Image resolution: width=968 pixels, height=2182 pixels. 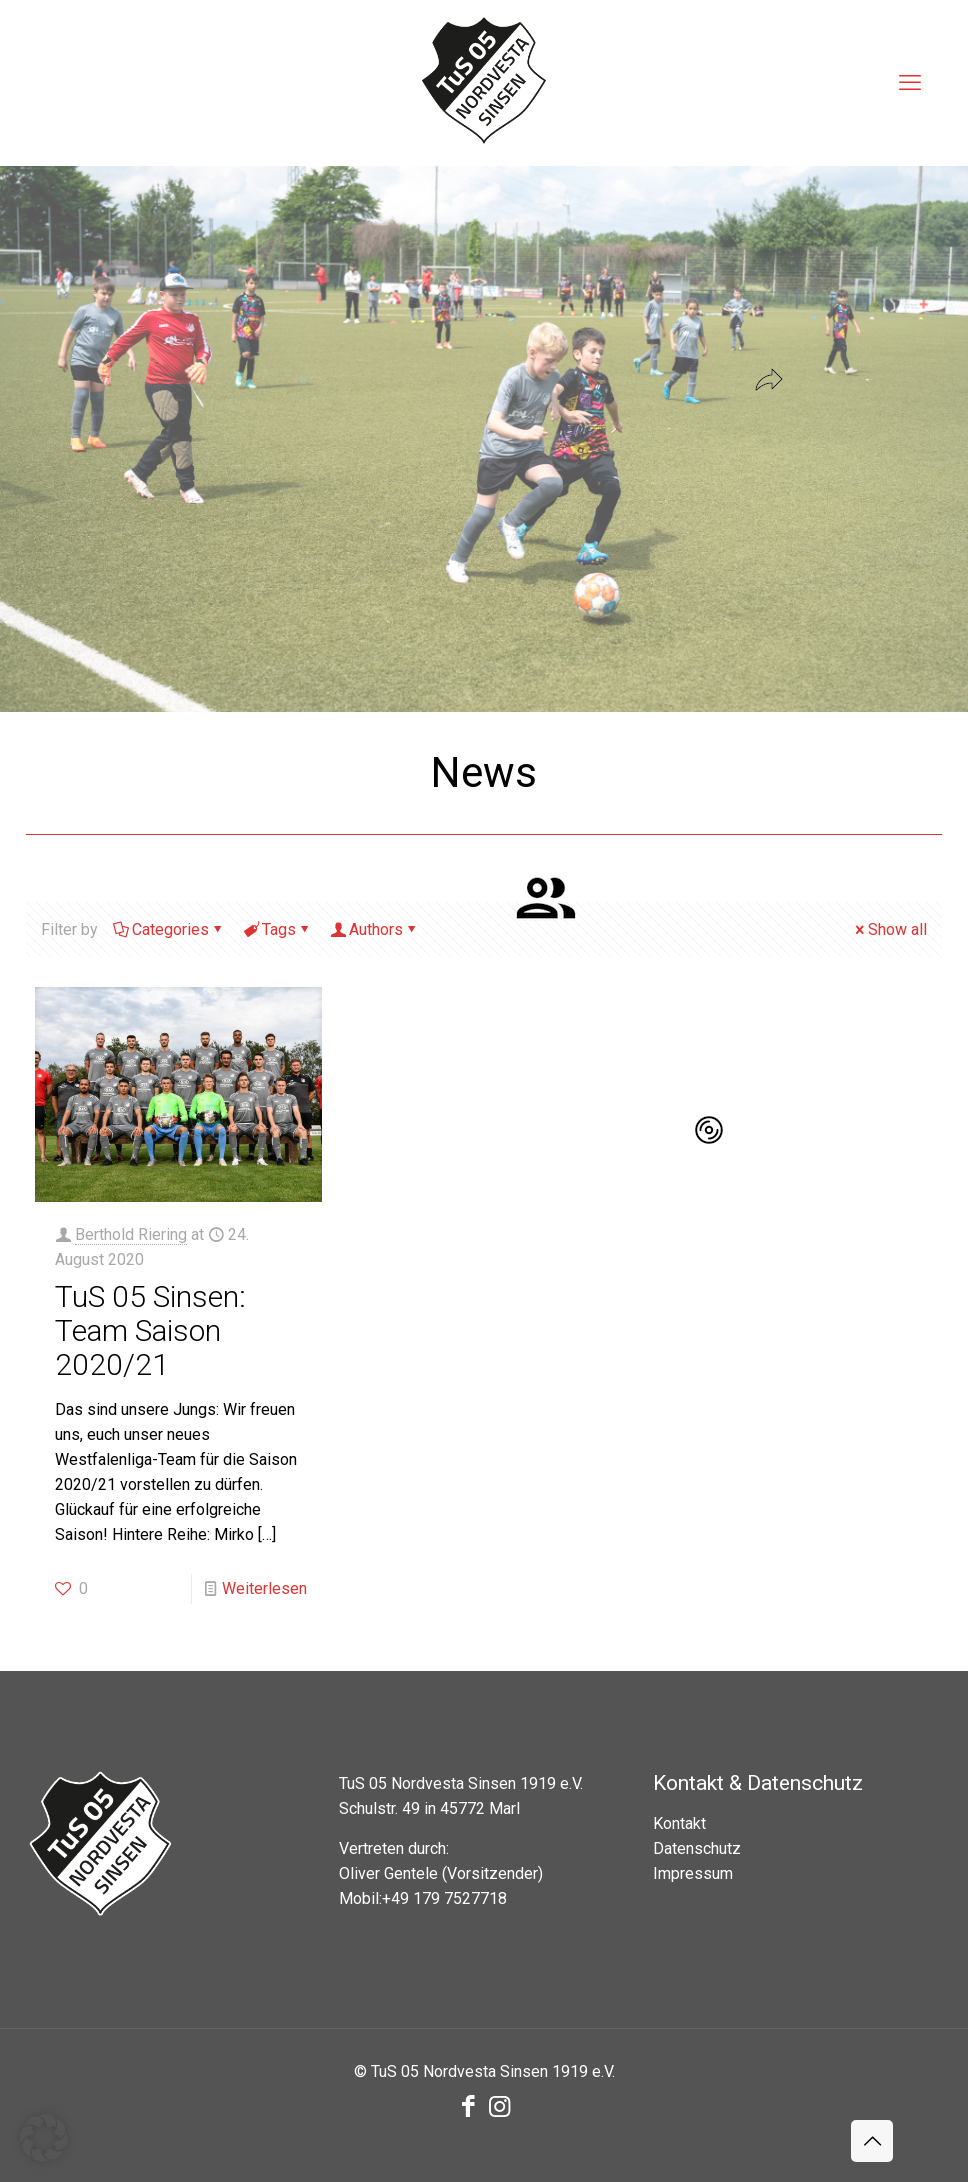 What do you see at coordinates (546, 898) in the screenshot?
I see `view group members` at bounding box center [546, 898].